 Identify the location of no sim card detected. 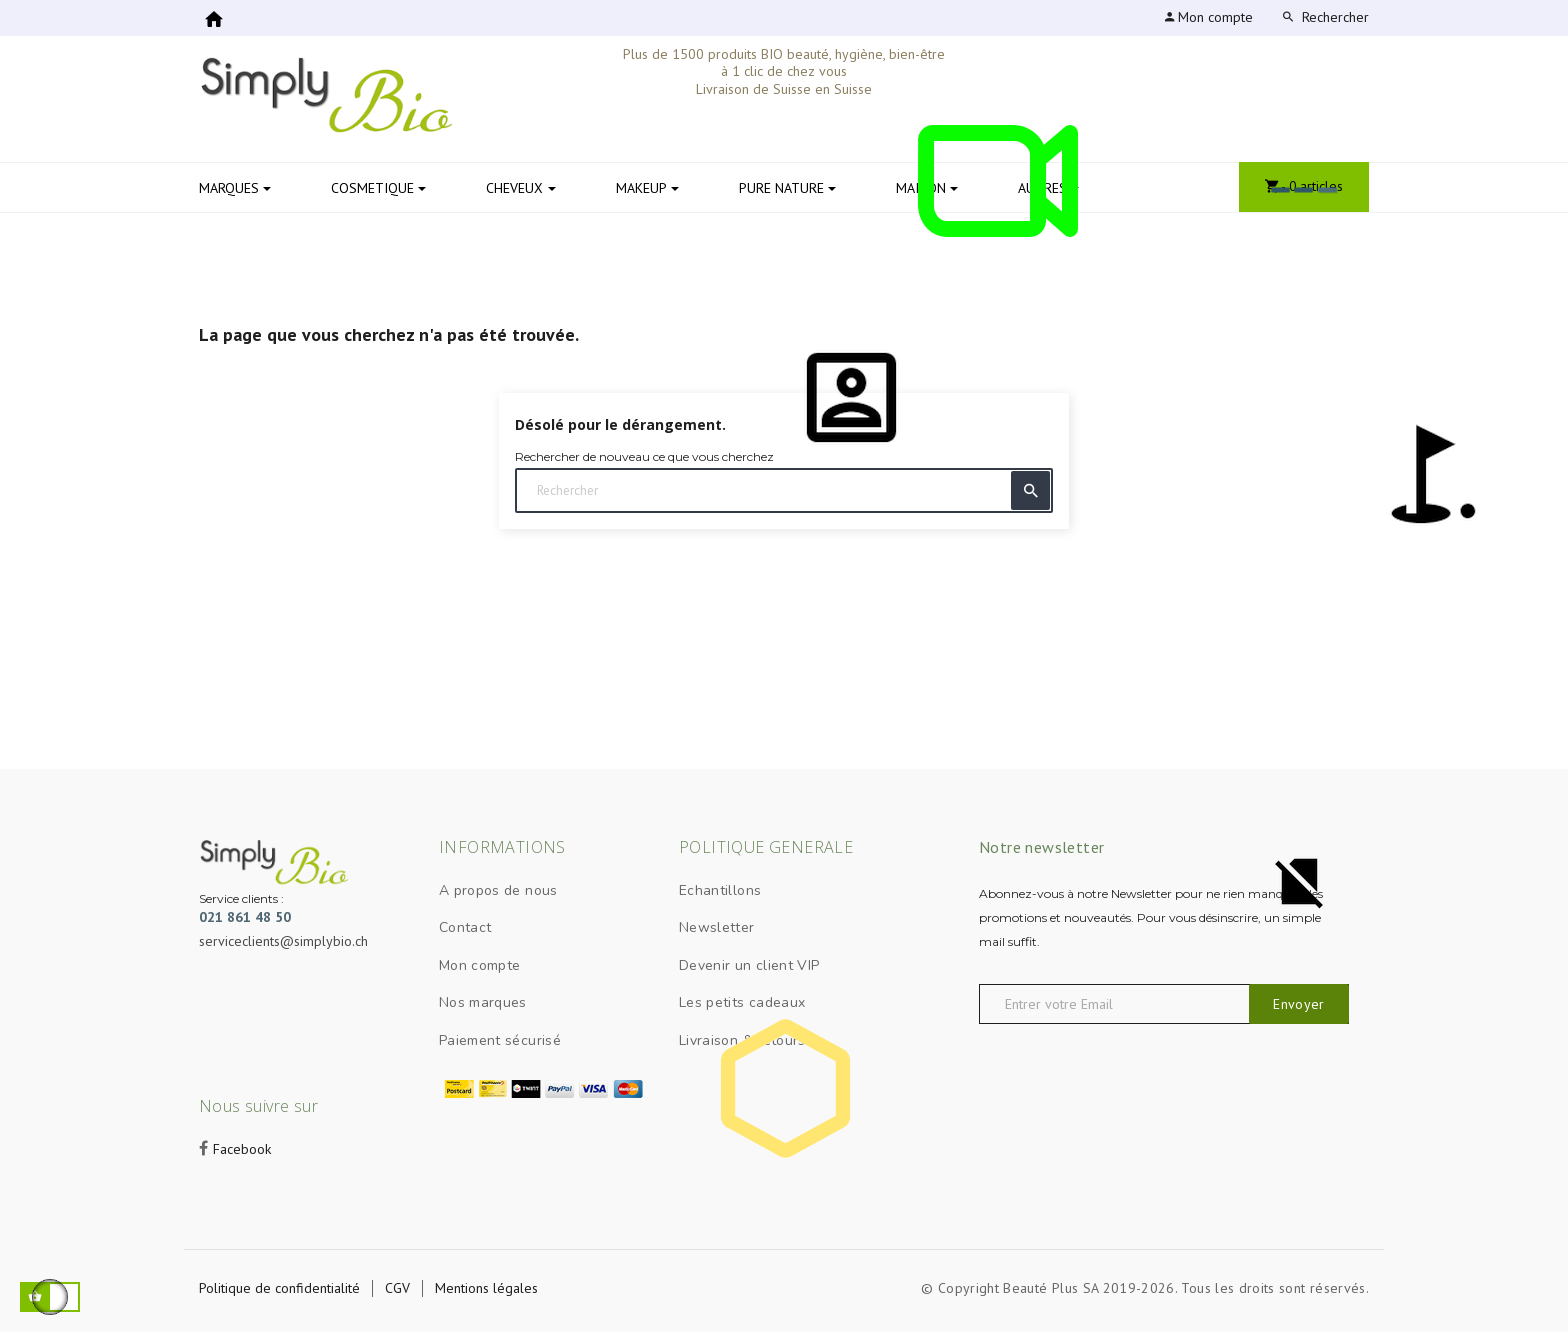
(1299, 881).